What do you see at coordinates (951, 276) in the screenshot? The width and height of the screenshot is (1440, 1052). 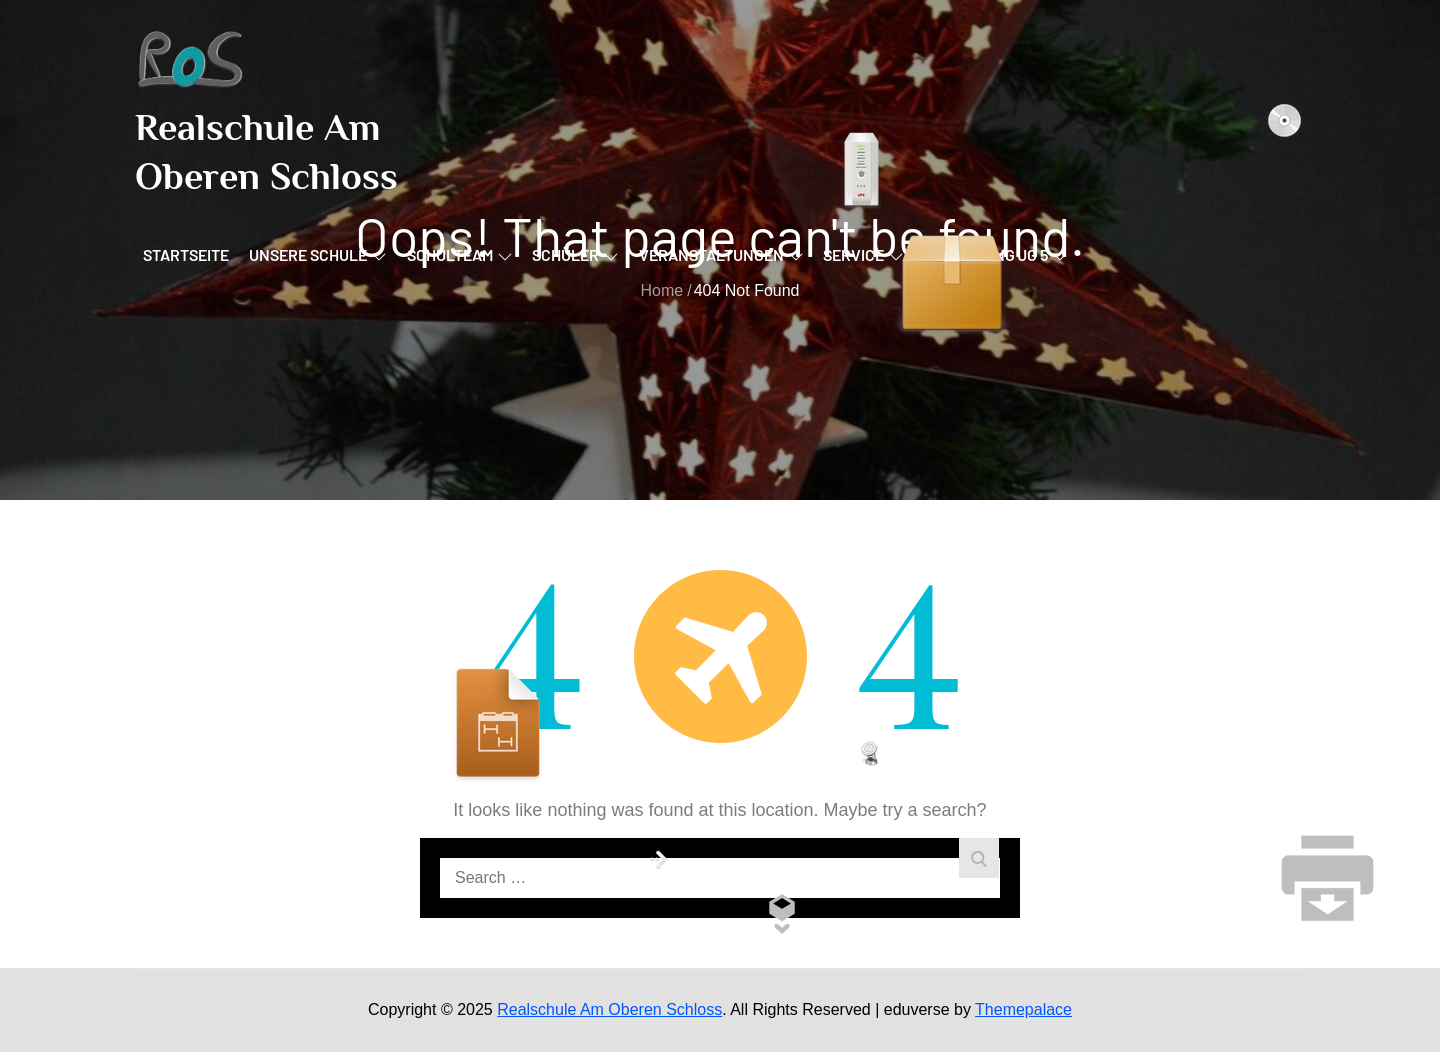 I see `indicates a software package or application bundle` at bounding box center [951, 276].